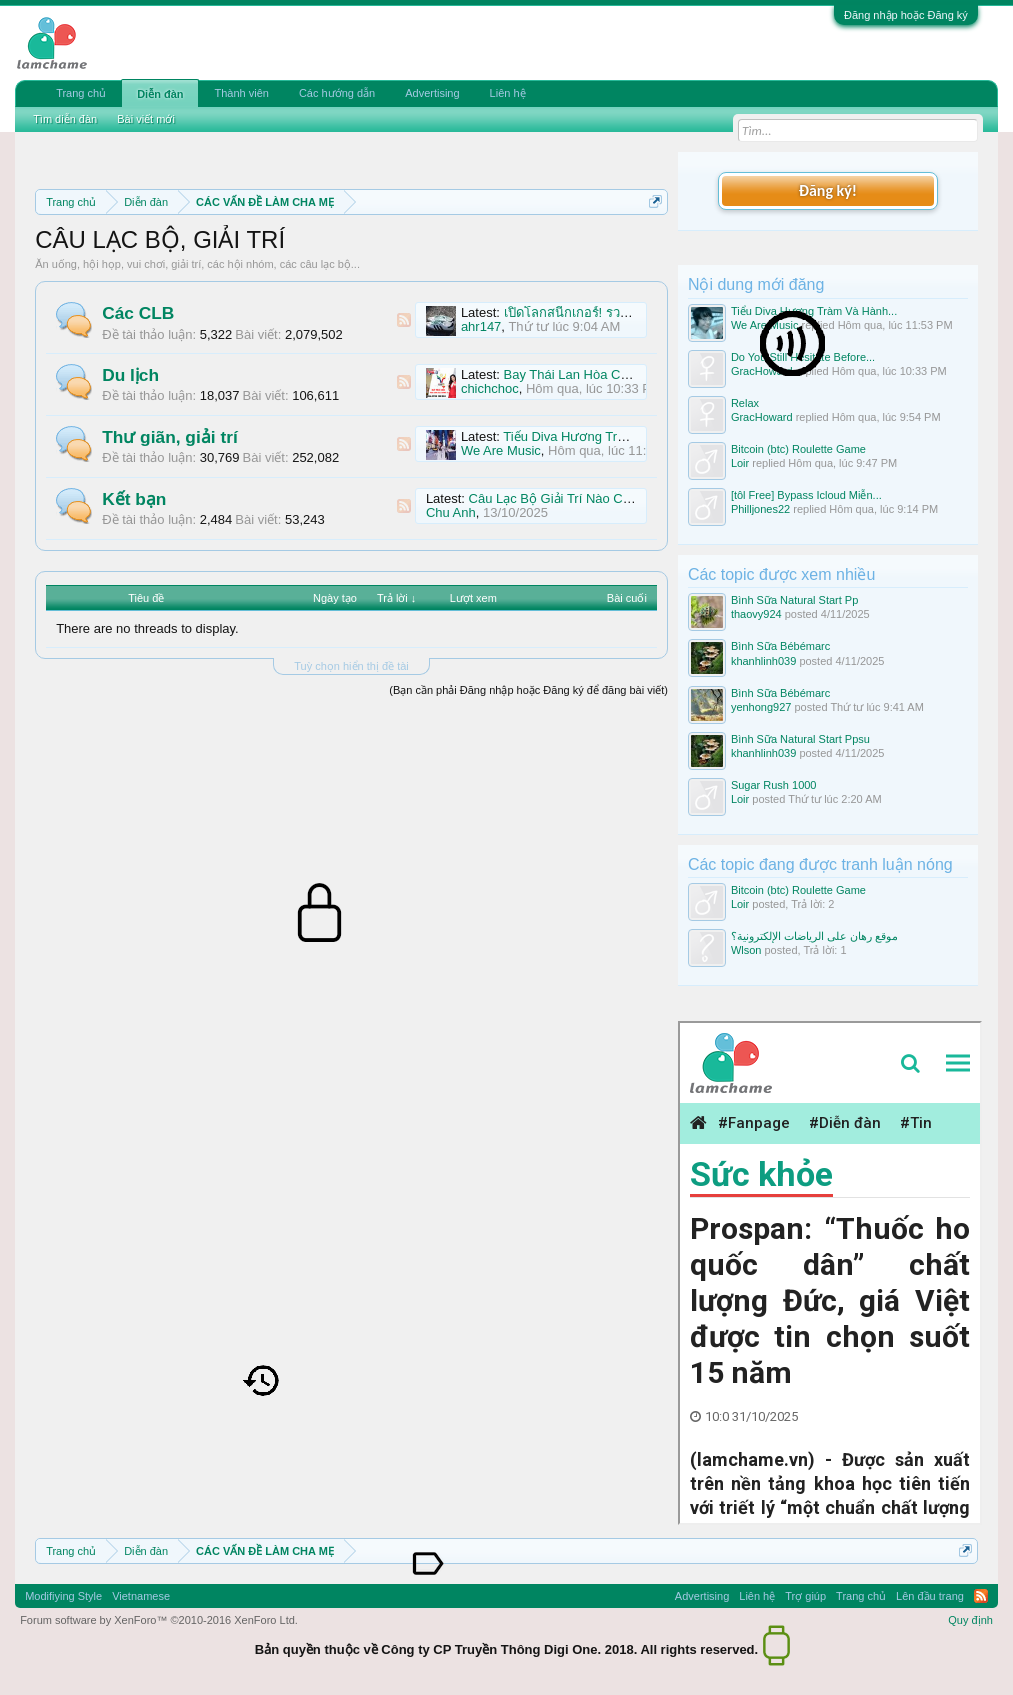  Describe the element at coordinates (427, 1563) in the screenshot. I see `add a label or tag to an item` at that location.